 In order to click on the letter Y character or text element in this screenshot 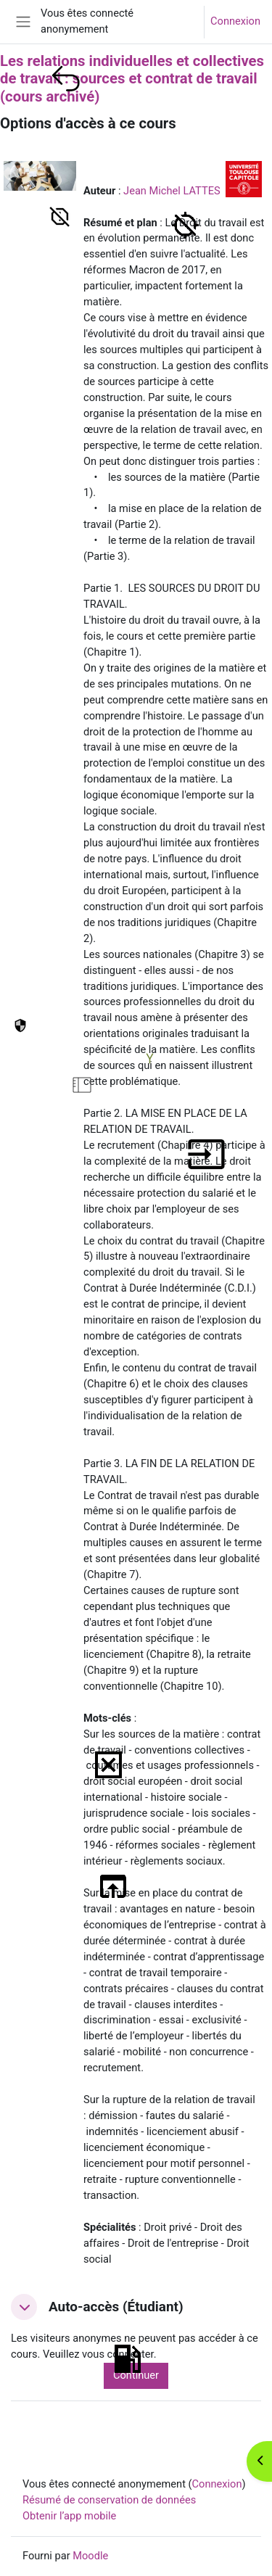, I will do `click(149, 1058)`.